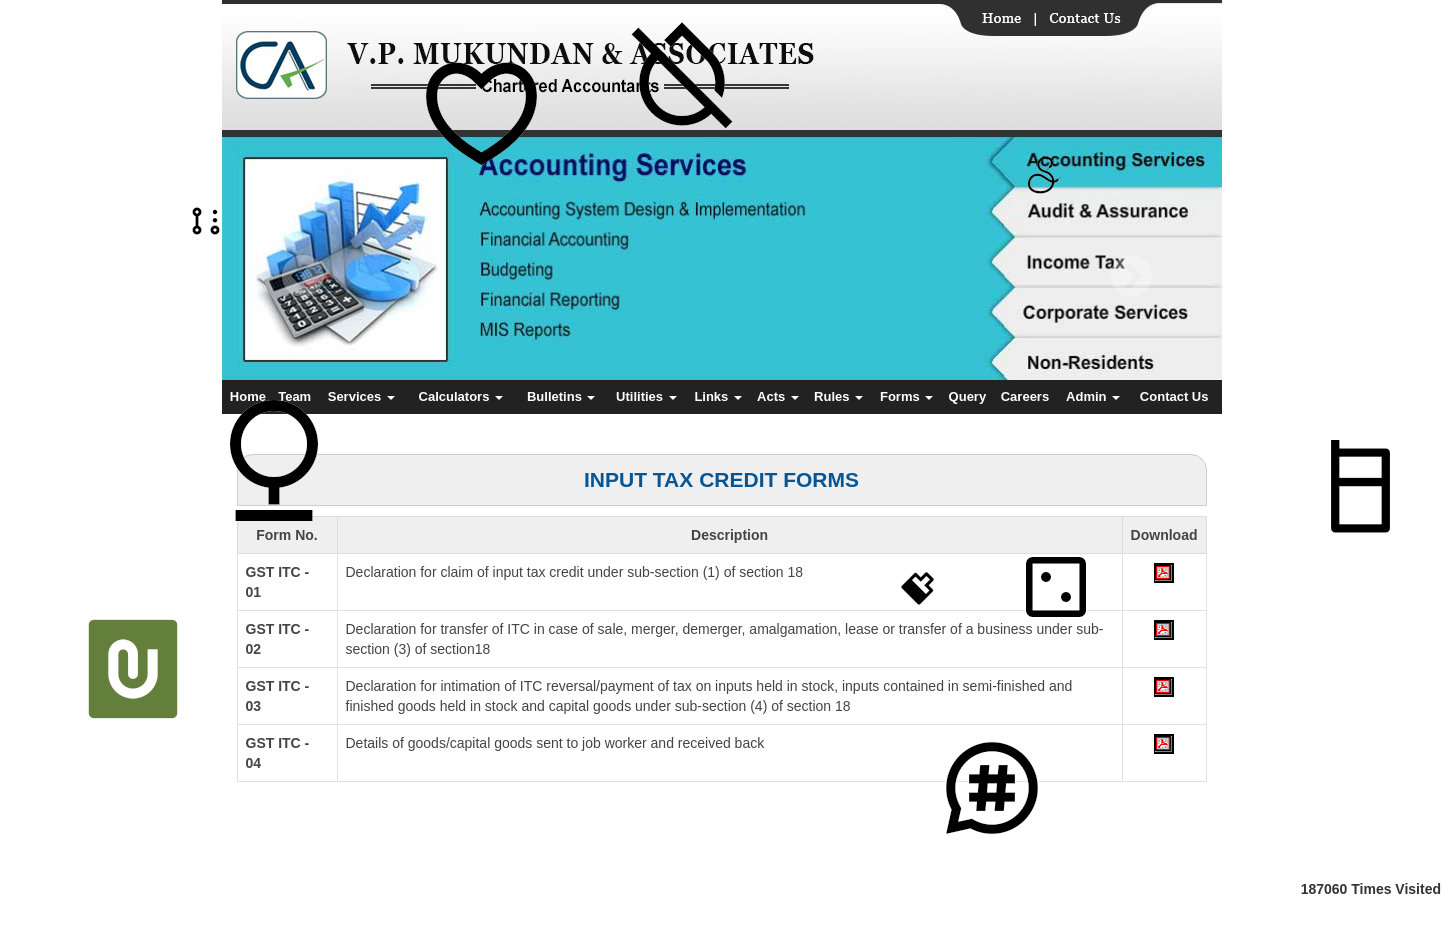 The width and height of the screenshot is (1443, 939). I want to click on disable blur effect, so click(682, 78).